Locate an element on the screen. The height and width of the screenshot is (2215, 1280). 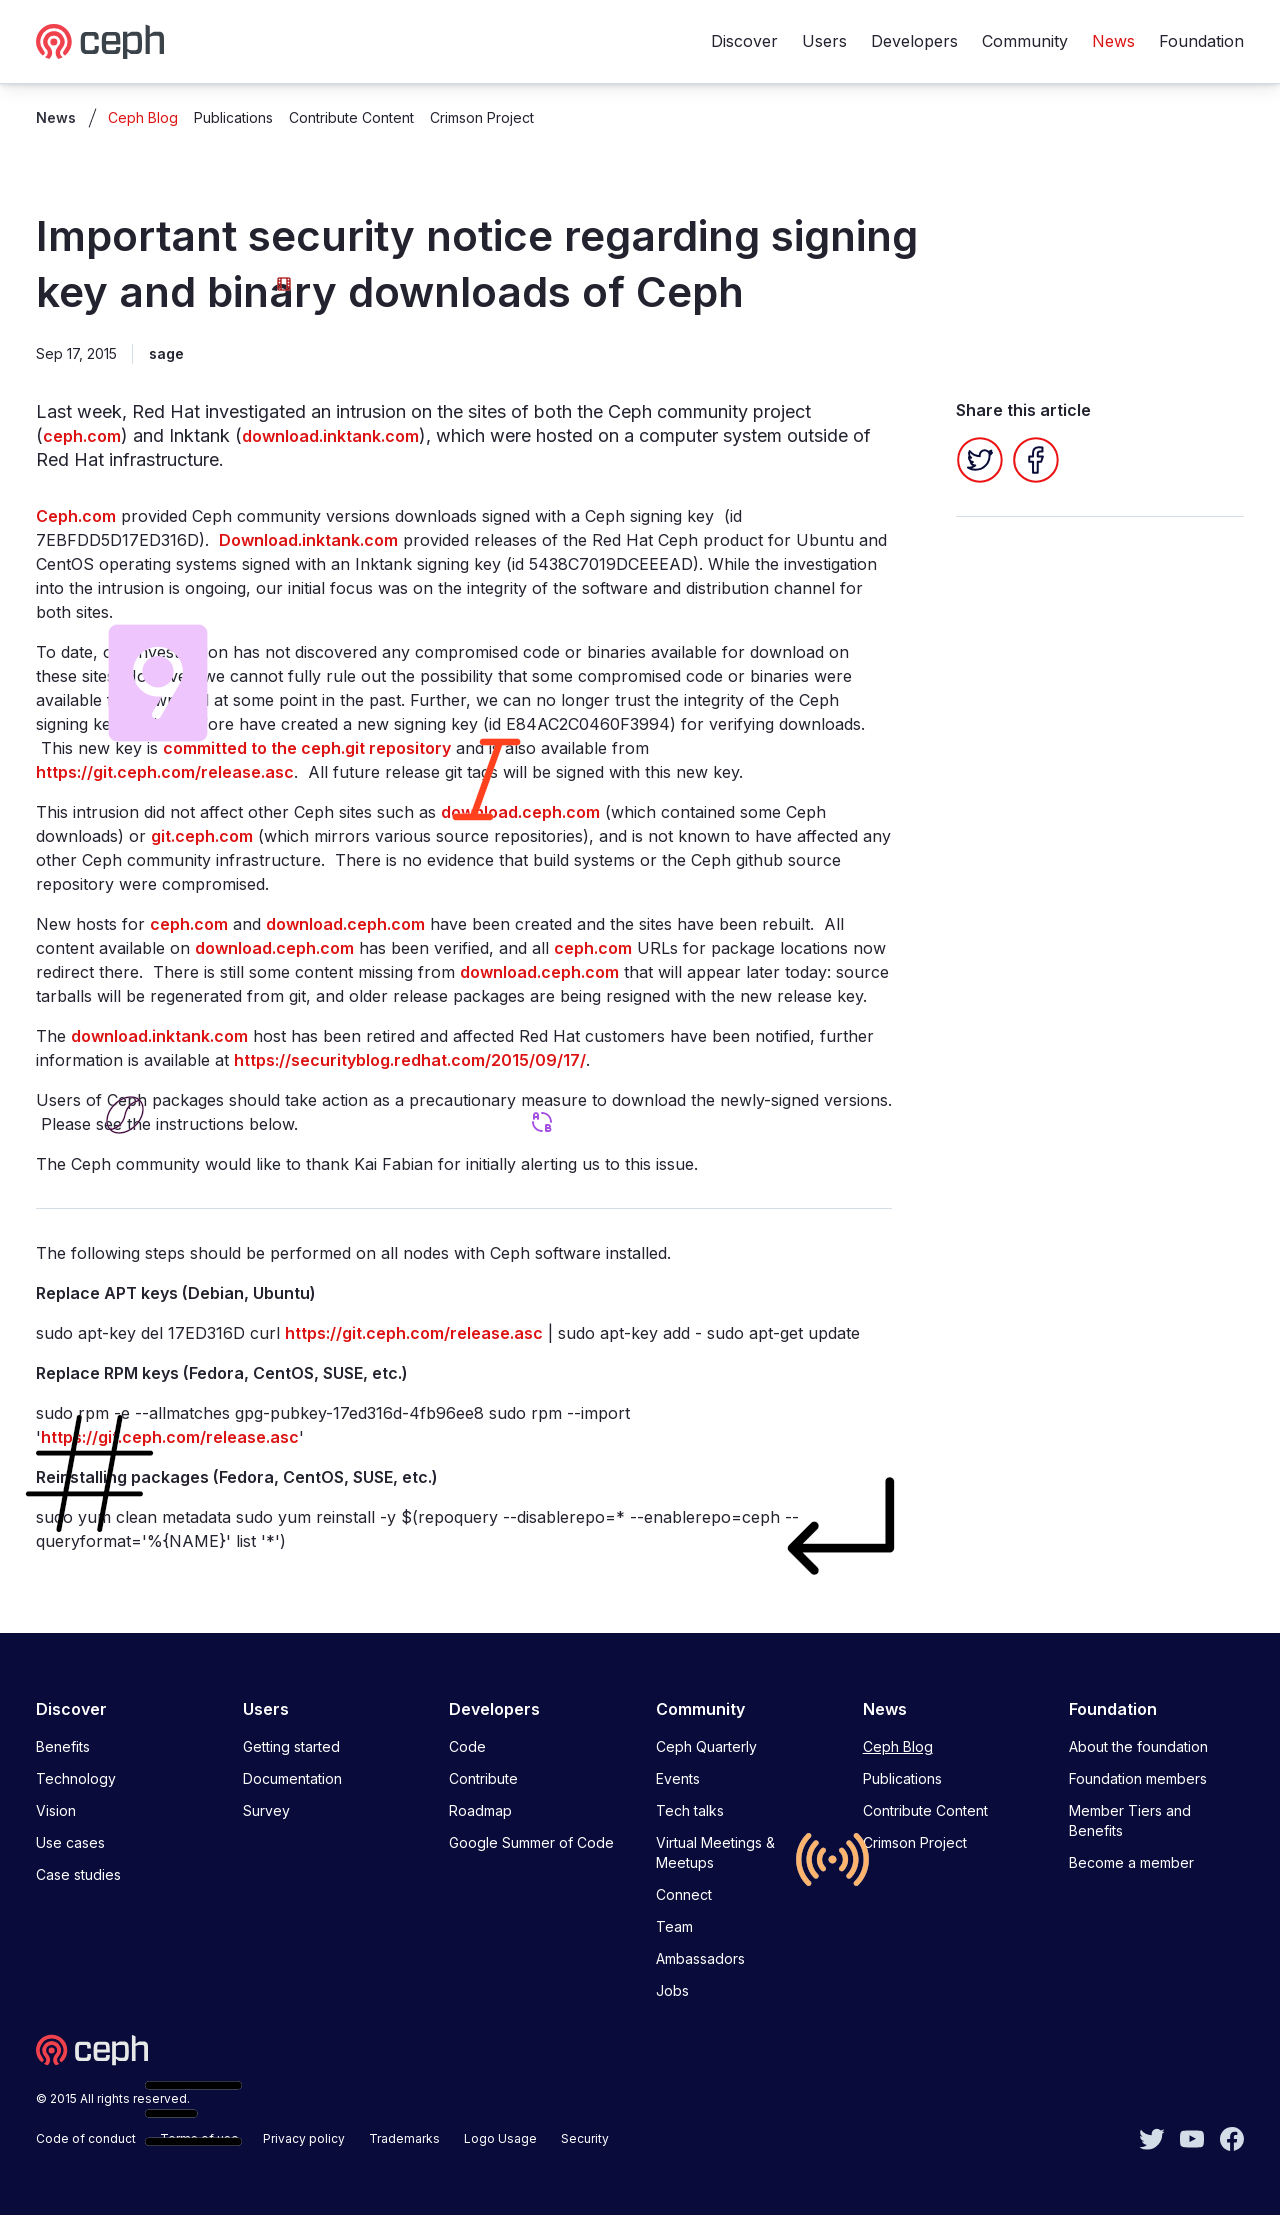
indicates the number nine in a list or sequence is located at coordinates (158, 683).